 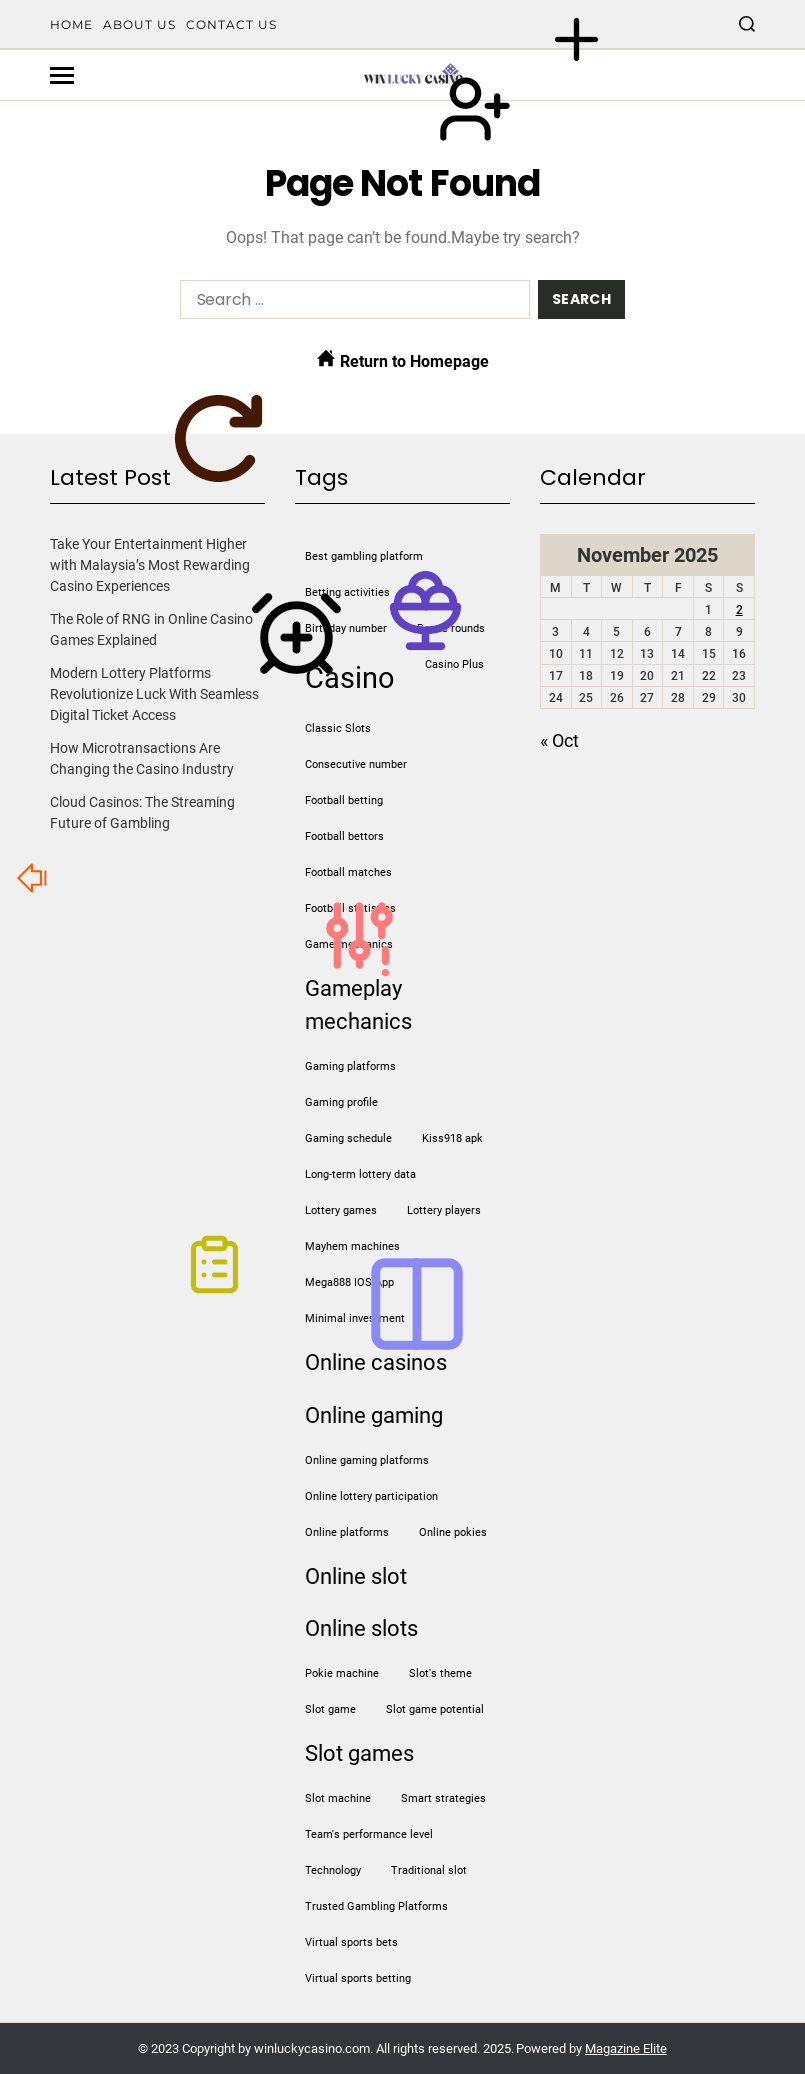 I want to click on add a new contact or friend, so click(x=475, y=109).